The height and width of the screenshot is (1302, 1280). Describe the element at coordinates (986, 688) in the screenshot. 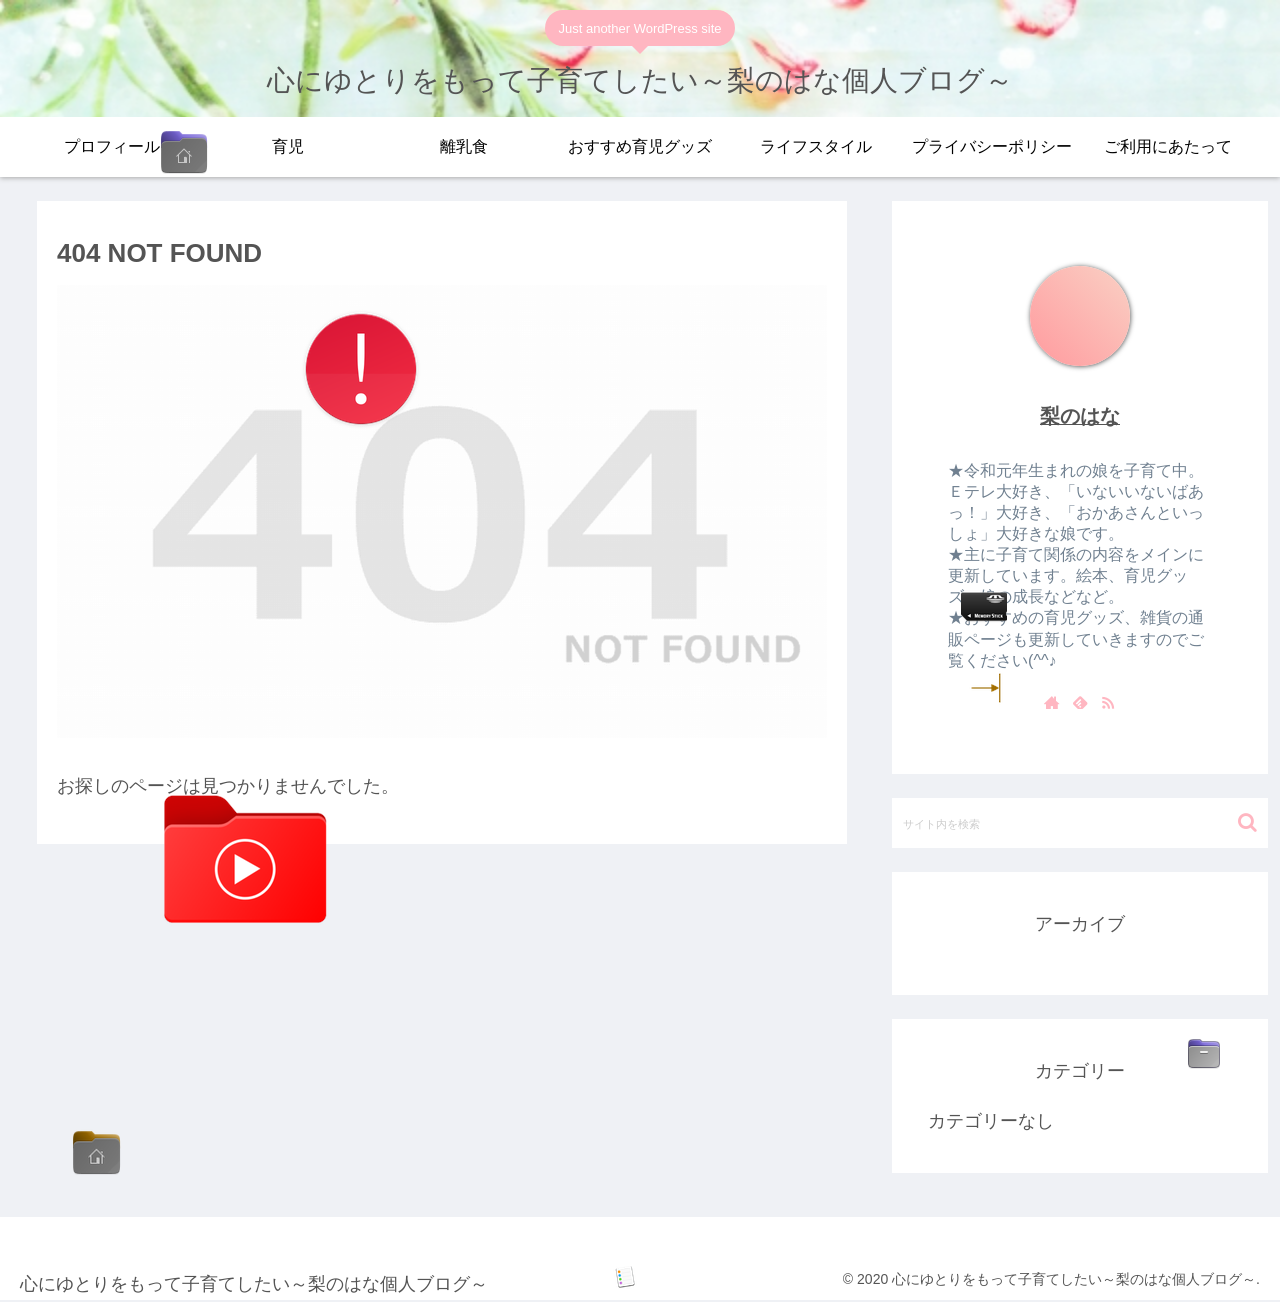

I see `go to the last item or page` at that location.